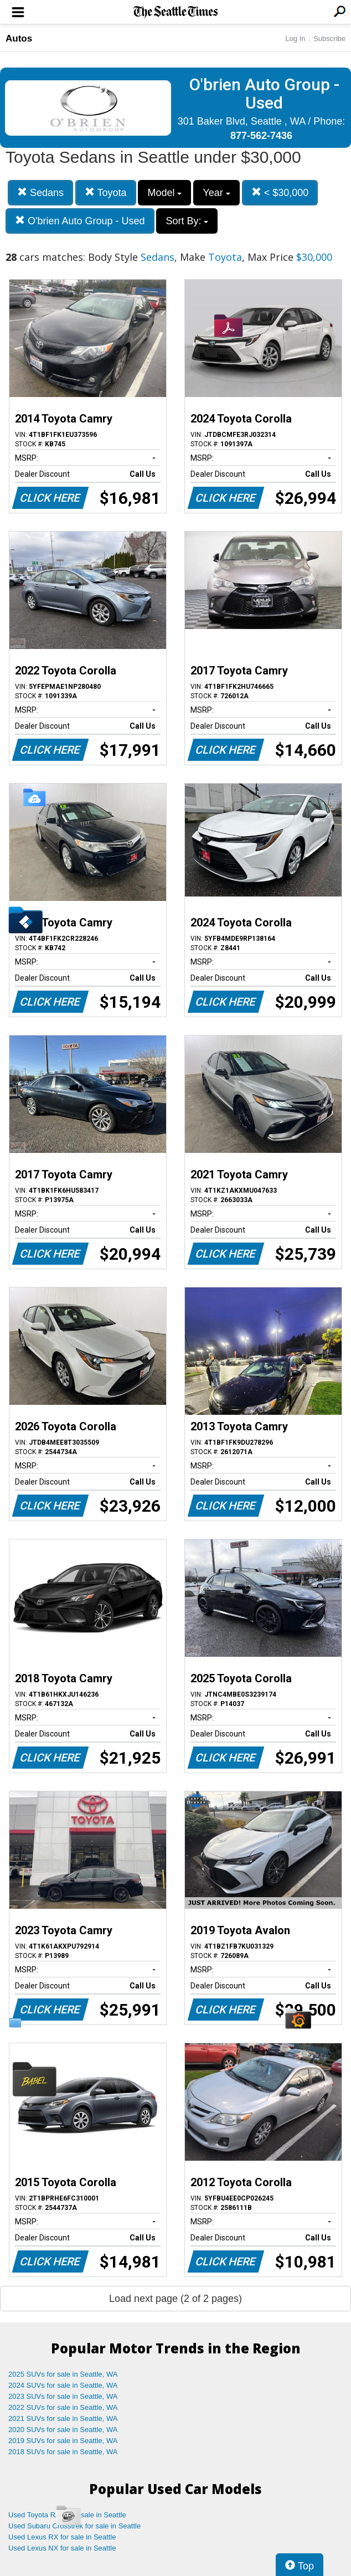  What do you see at coordinates (34, 798) in the screenshot?
I see `open folder containing downloaded youtube audio files` at bounding box center [34, 798].